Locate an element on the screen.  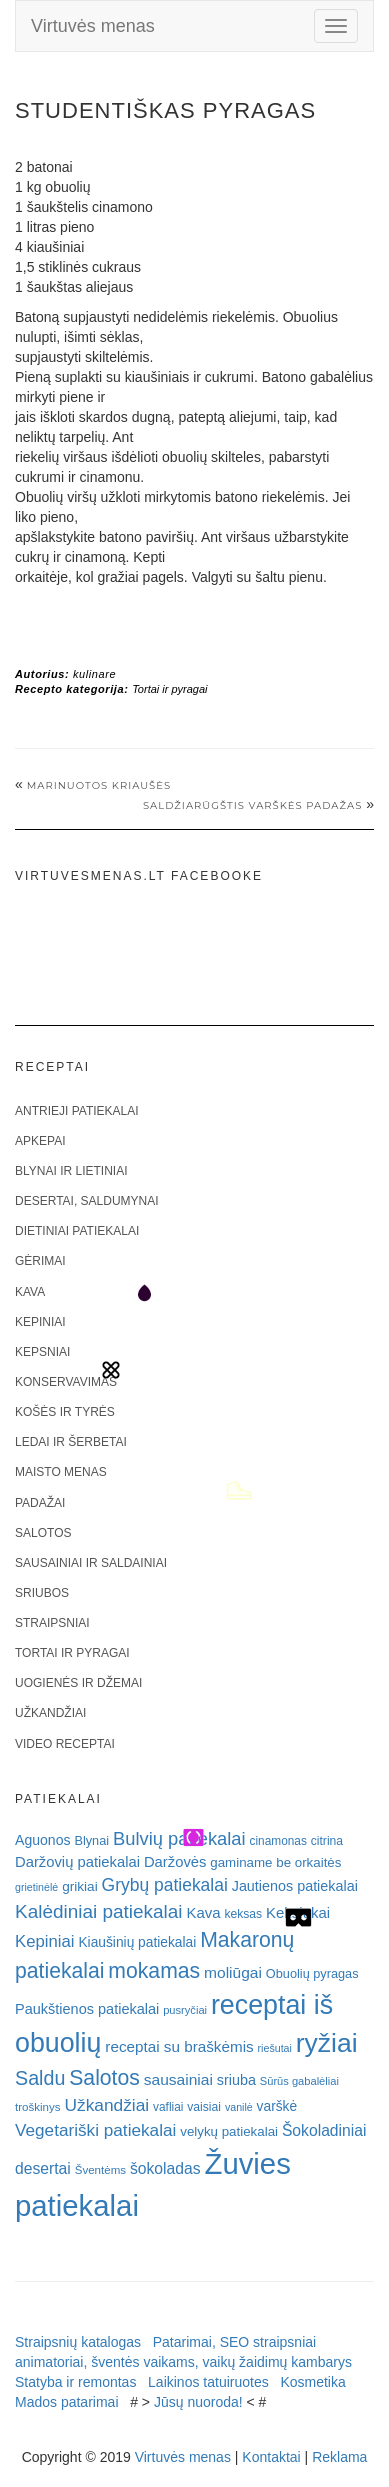
indicates water or liquid-related feature is located at coordinates (144, 1293).